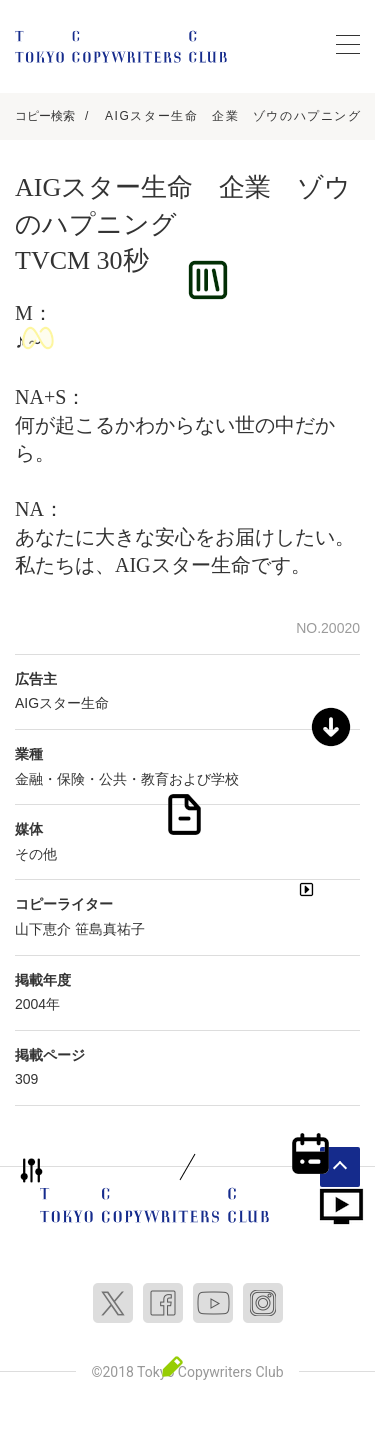 This screenshot has height=1443, width=375. I want to click on access your media library, so click(208, 280).